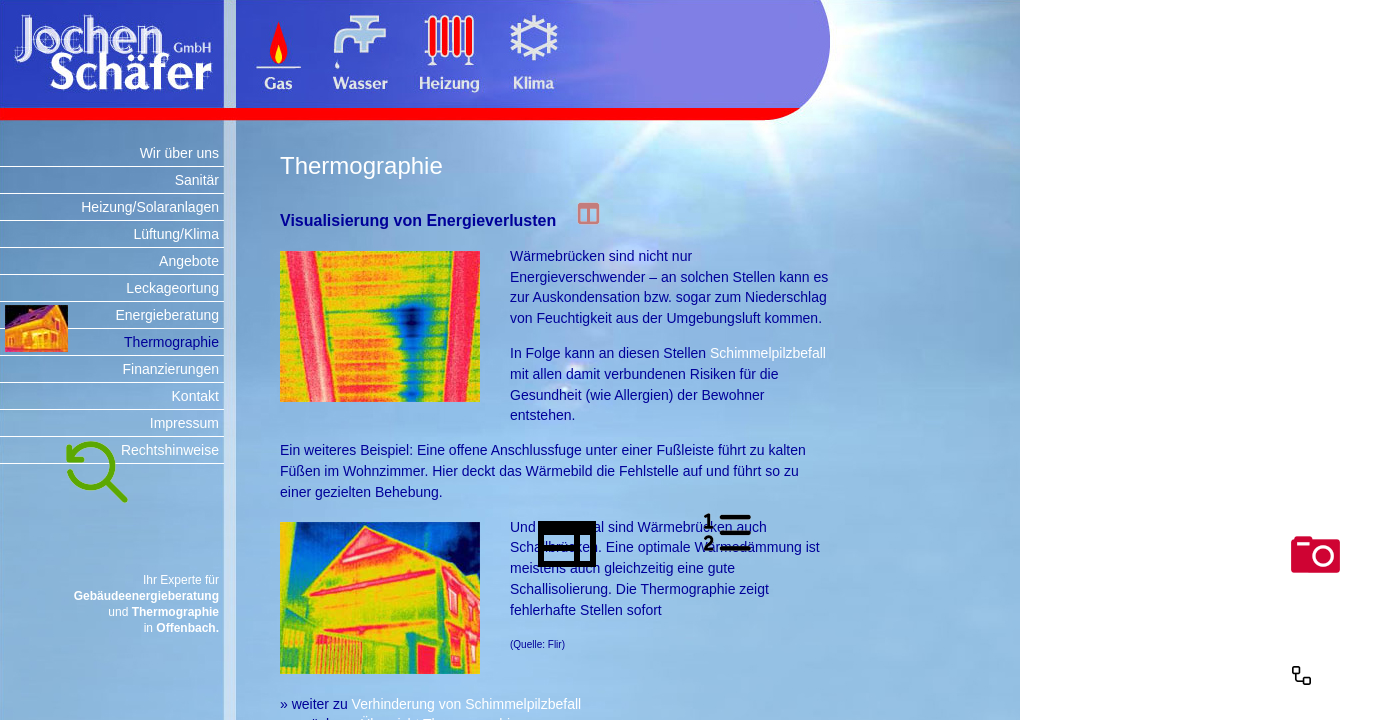 The image size is (1390, 720). I want to click on take a photo or access camera, so click(1315, 554).